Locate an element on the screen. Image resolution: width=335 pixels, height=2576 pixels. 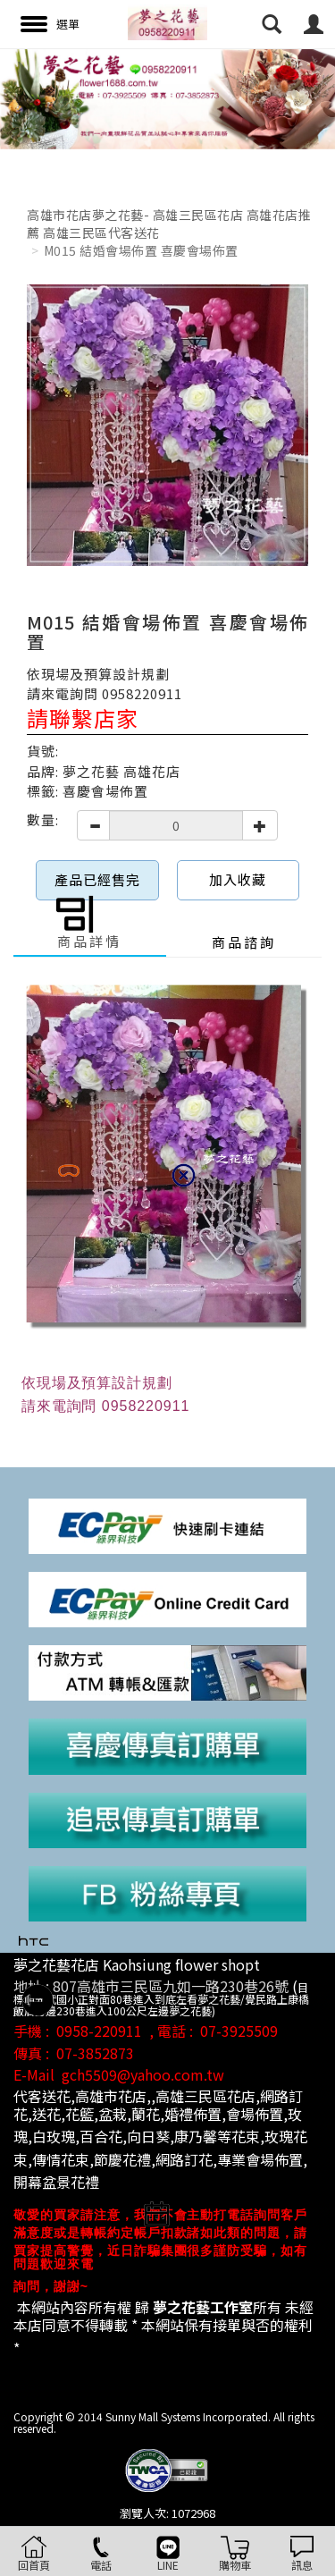
access virtual reality or immersive mode is located at coordinates (69, 1170).